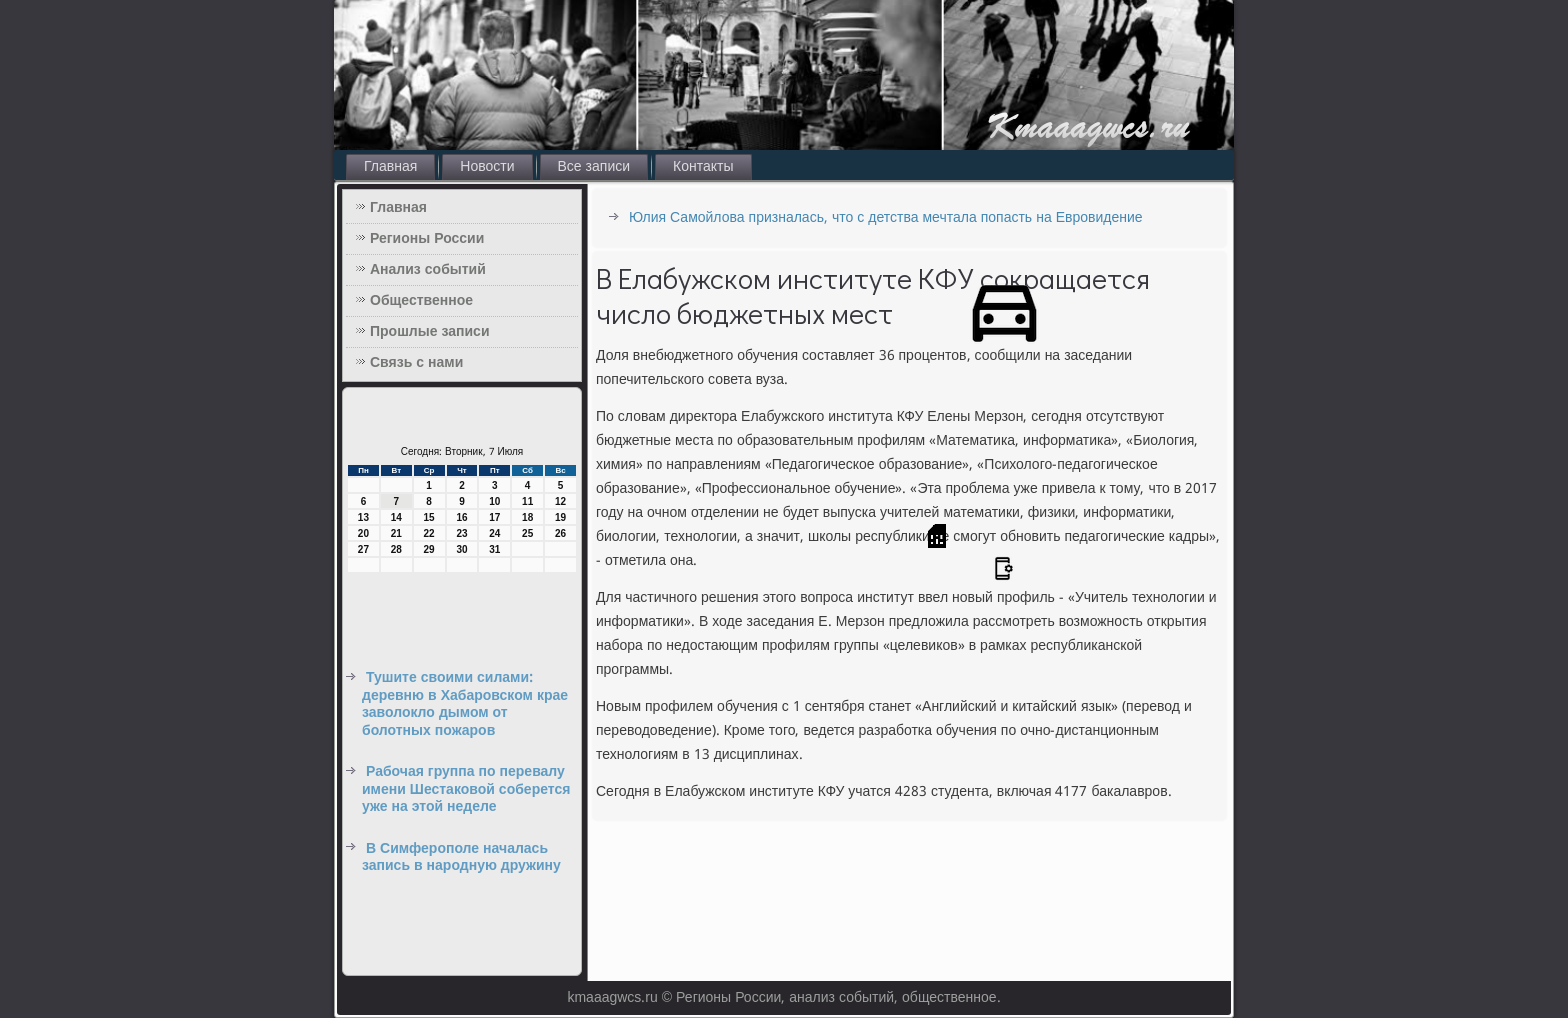 The width and height of the screenshot is (1568, 1018). I want to click on access app settings, so click(1002, 568).